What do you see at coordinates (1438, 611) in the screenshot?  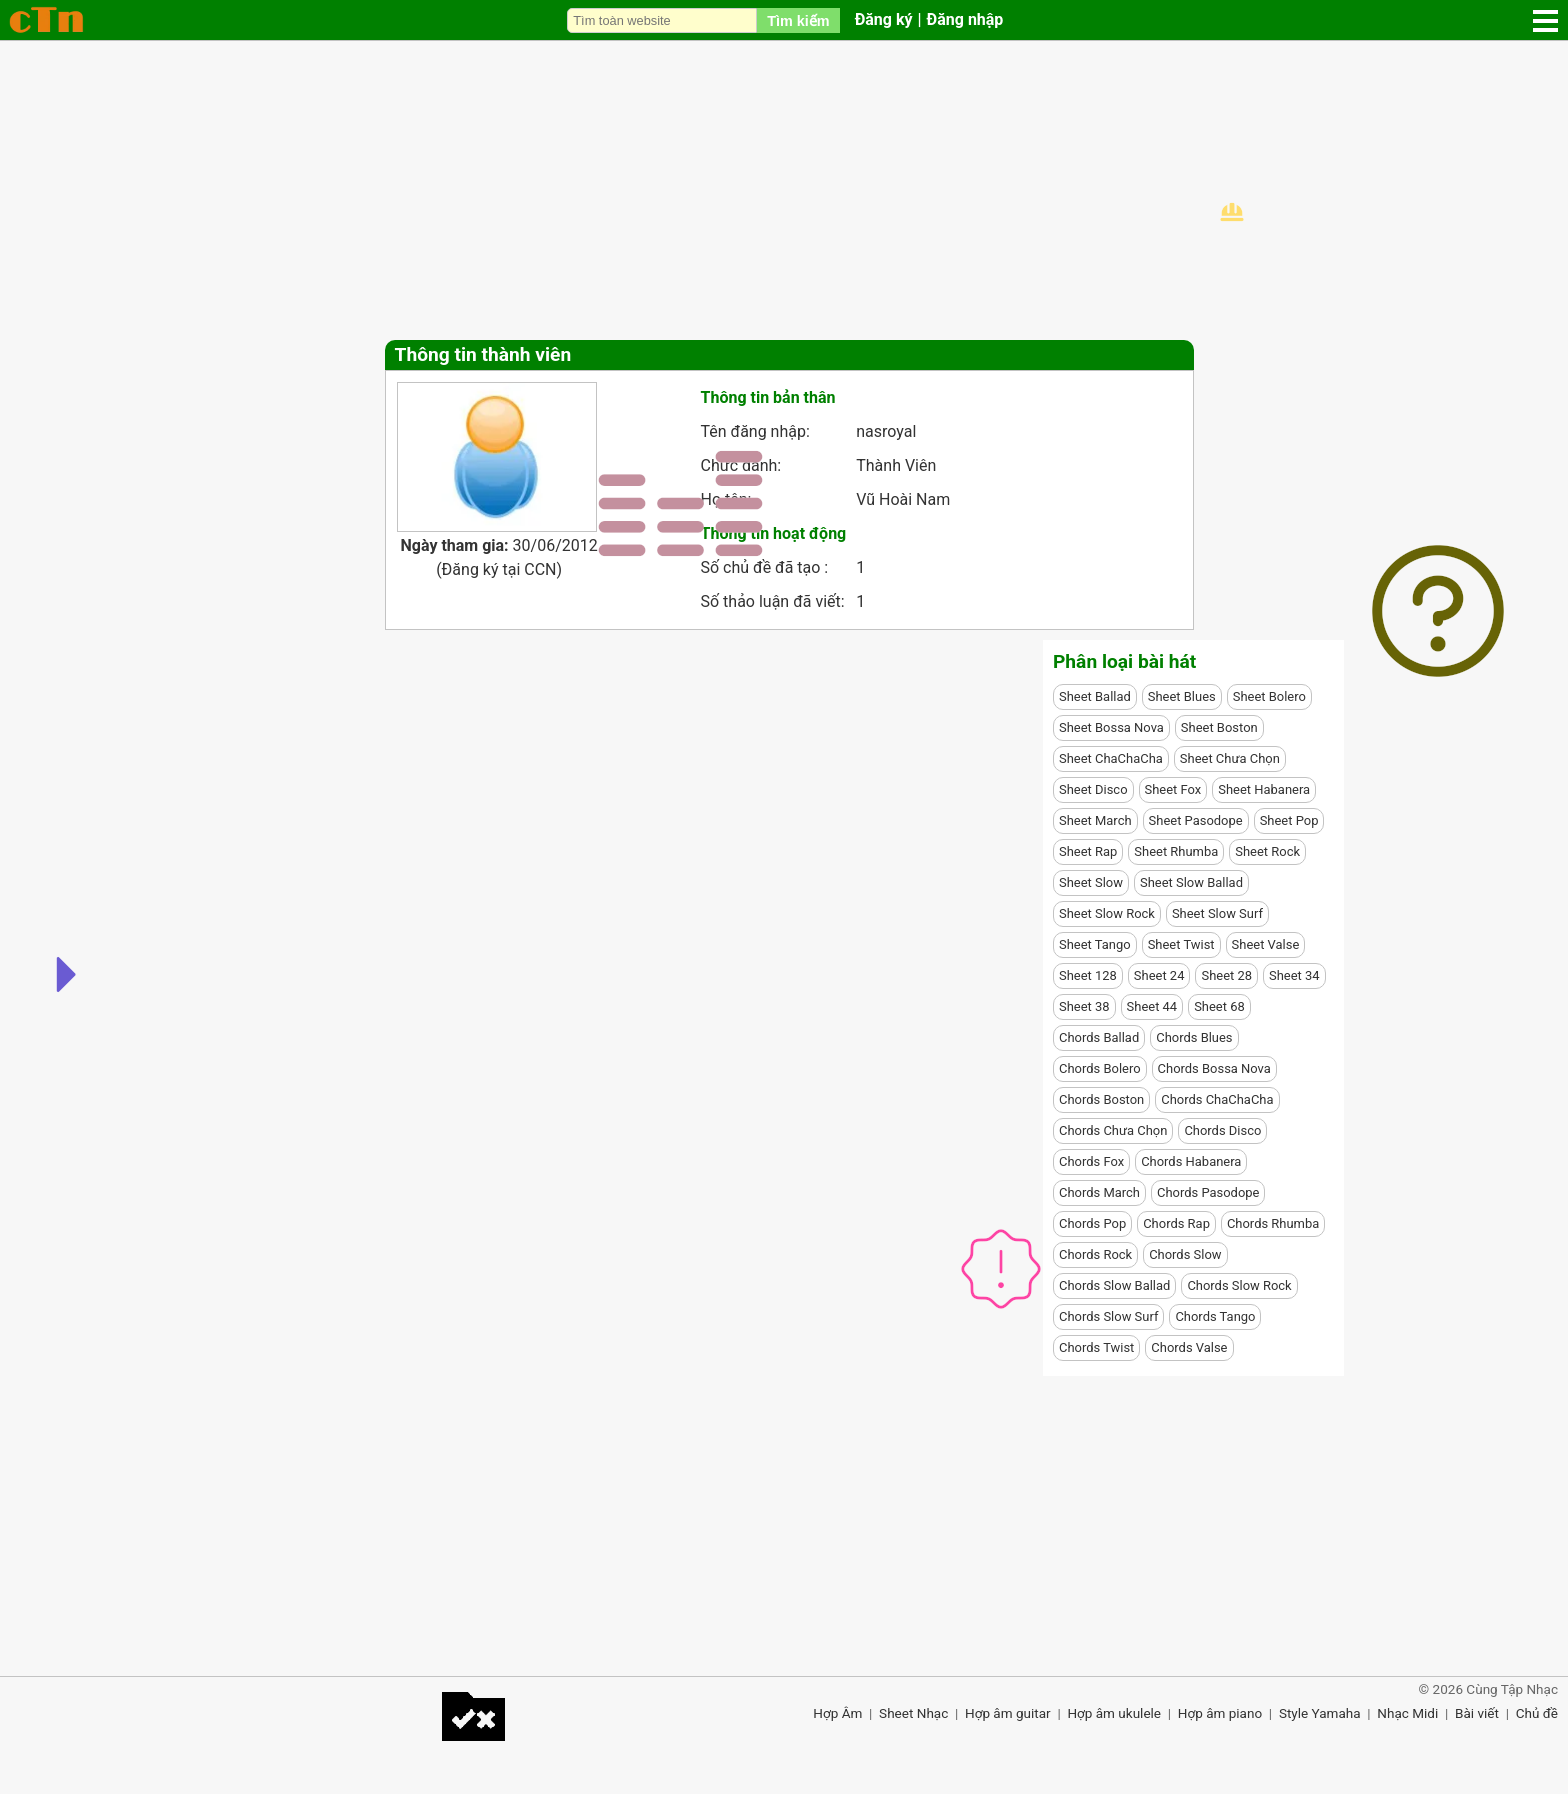 I see `access help or support` at bounding box center [1438, 611].